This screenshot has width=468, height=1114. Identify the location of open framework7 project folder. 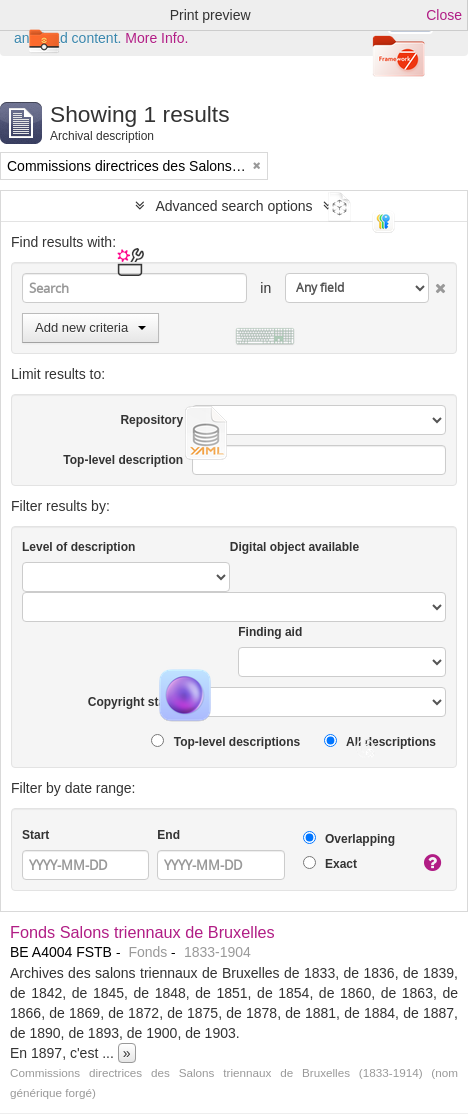
(398, 57).